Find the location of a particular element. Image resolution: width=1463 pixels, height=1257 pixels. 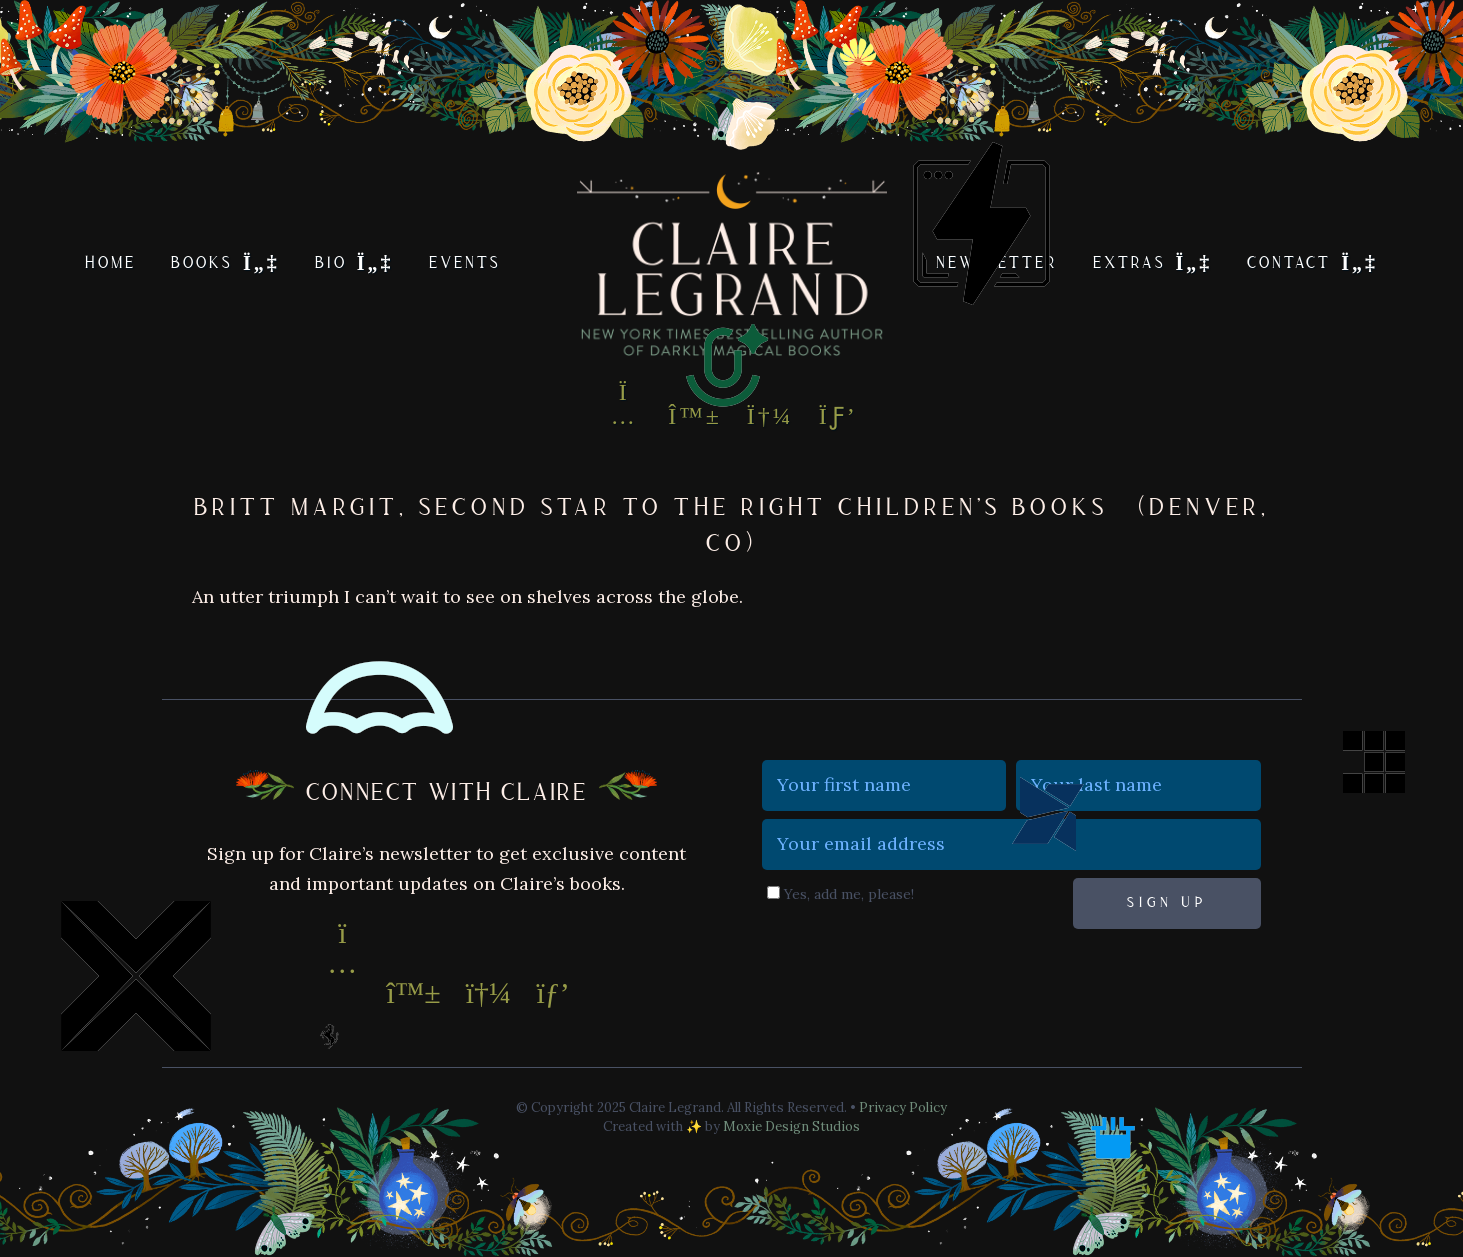

open umbrel home server dashboard is located at coordinates (379, 697).